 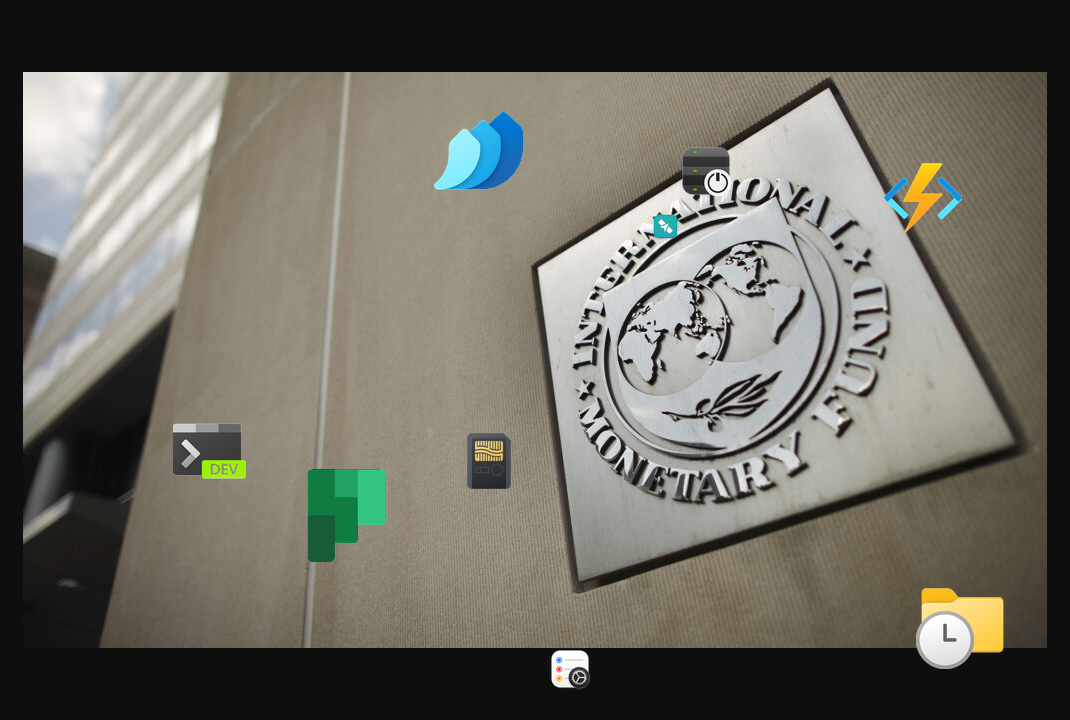 What do you see at coordinates (489, 461) in the screenshot?
I see `access flash memory or SD card storage` at bounding box center [489, 461].